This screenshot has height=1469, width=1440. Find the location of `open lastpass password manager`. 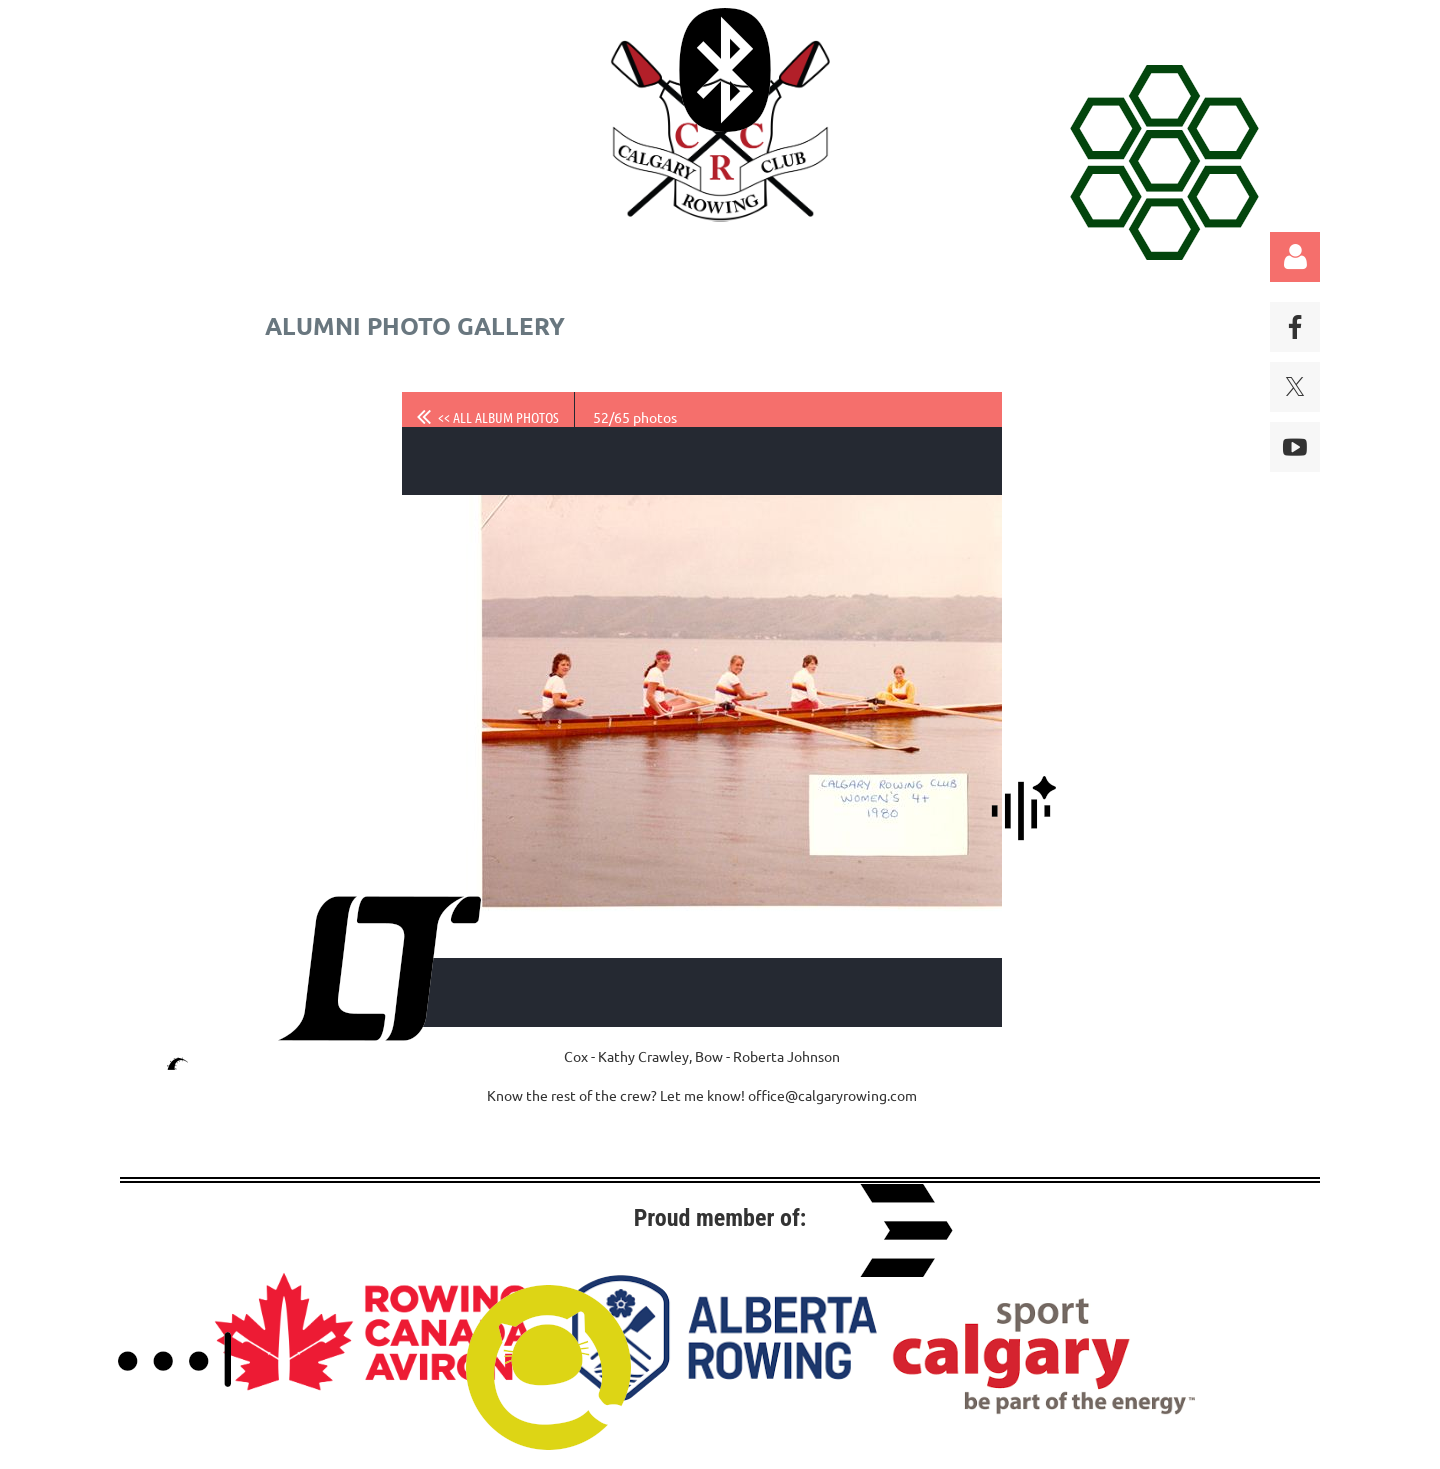

open lastpass password manager is located at coordinates (174, 1359).